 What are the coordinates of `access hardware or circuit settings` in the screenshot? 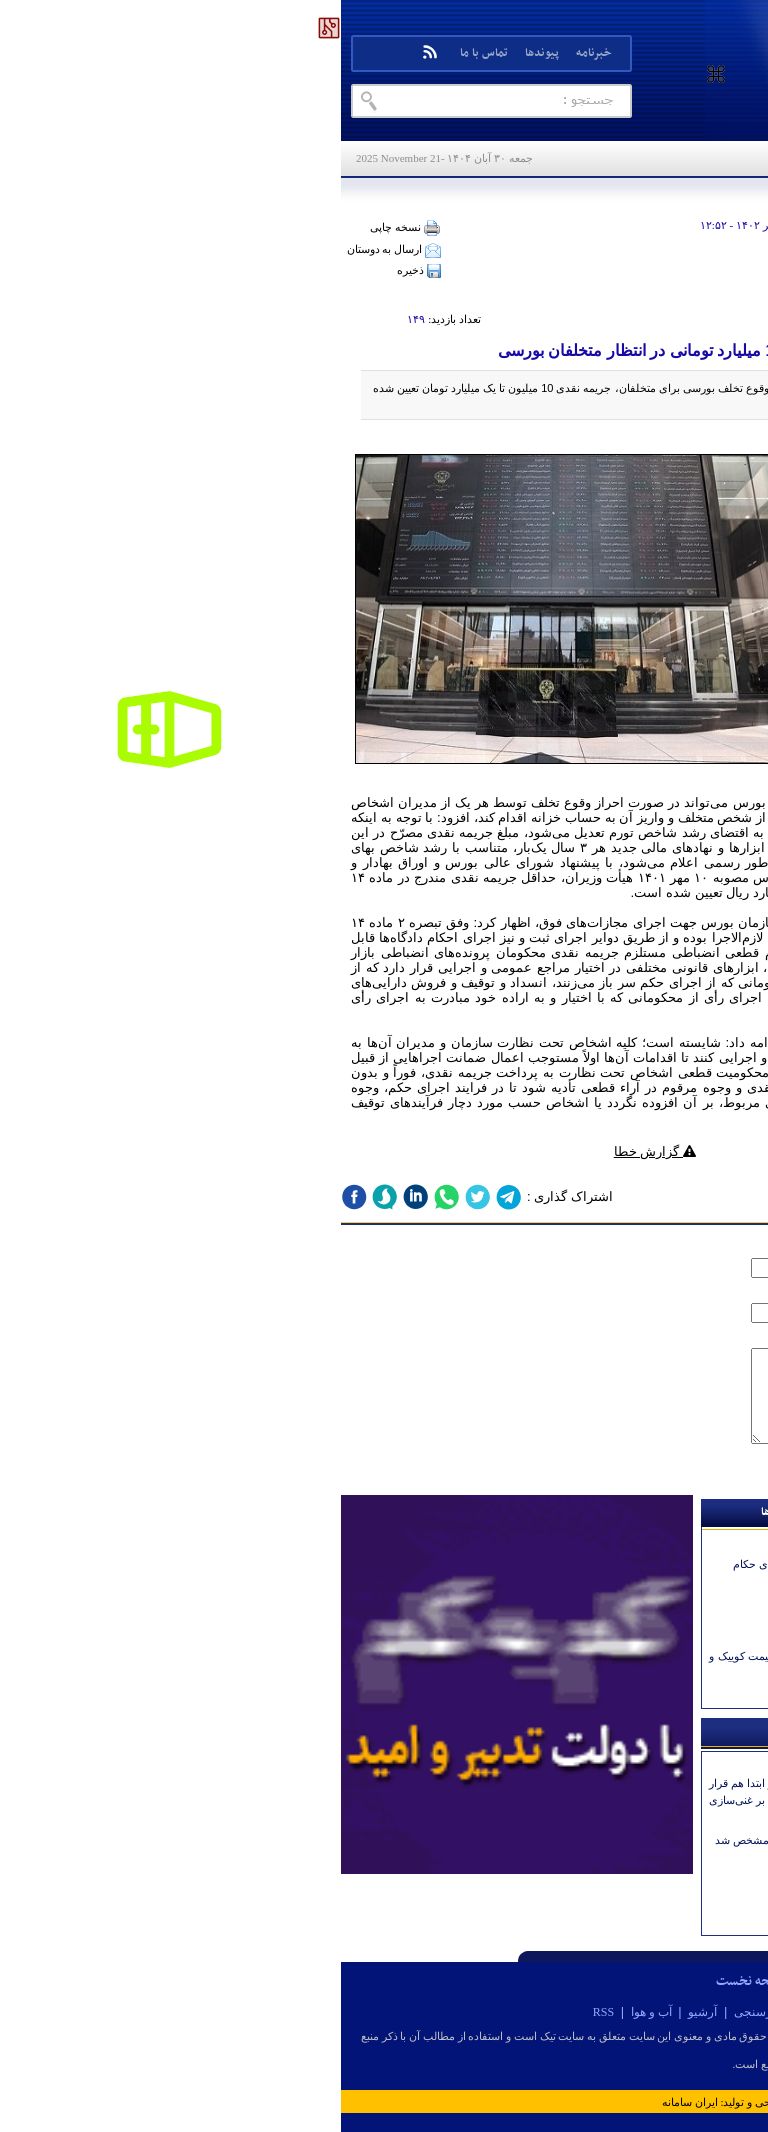 It's located at (329, 28).